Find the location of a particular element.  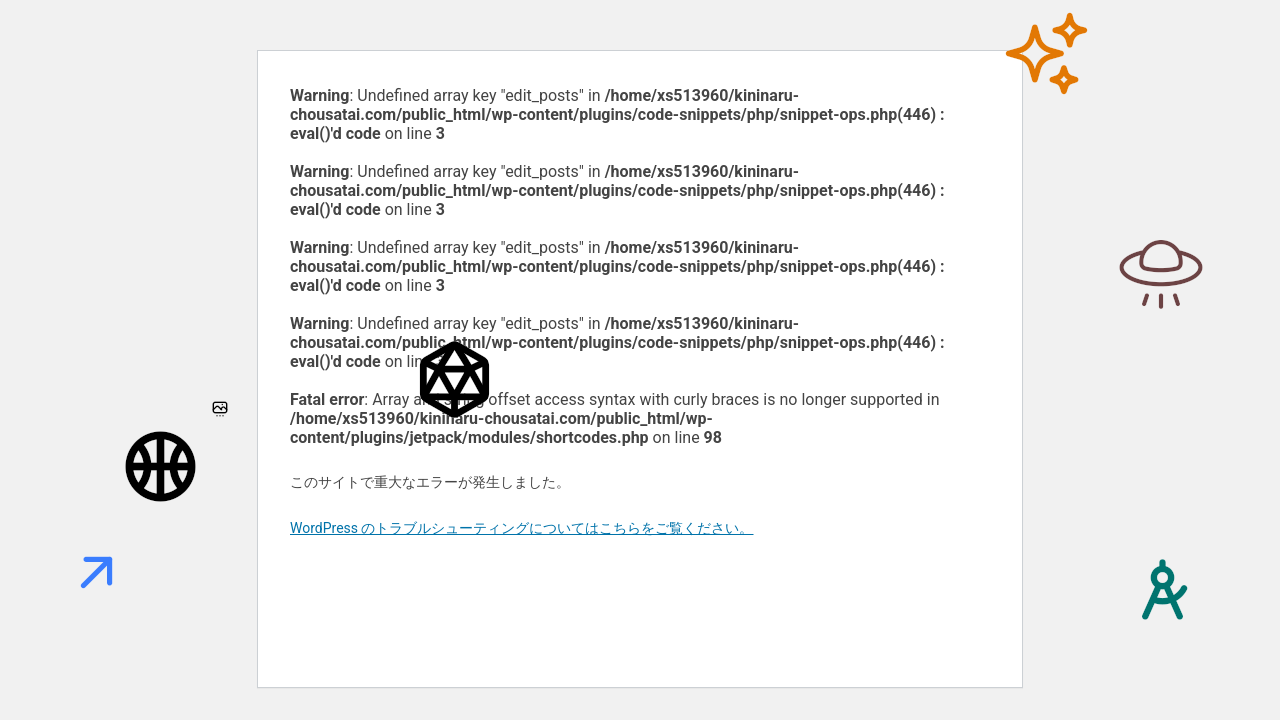

open link in new tab or window is located at coordinates (96, 572).